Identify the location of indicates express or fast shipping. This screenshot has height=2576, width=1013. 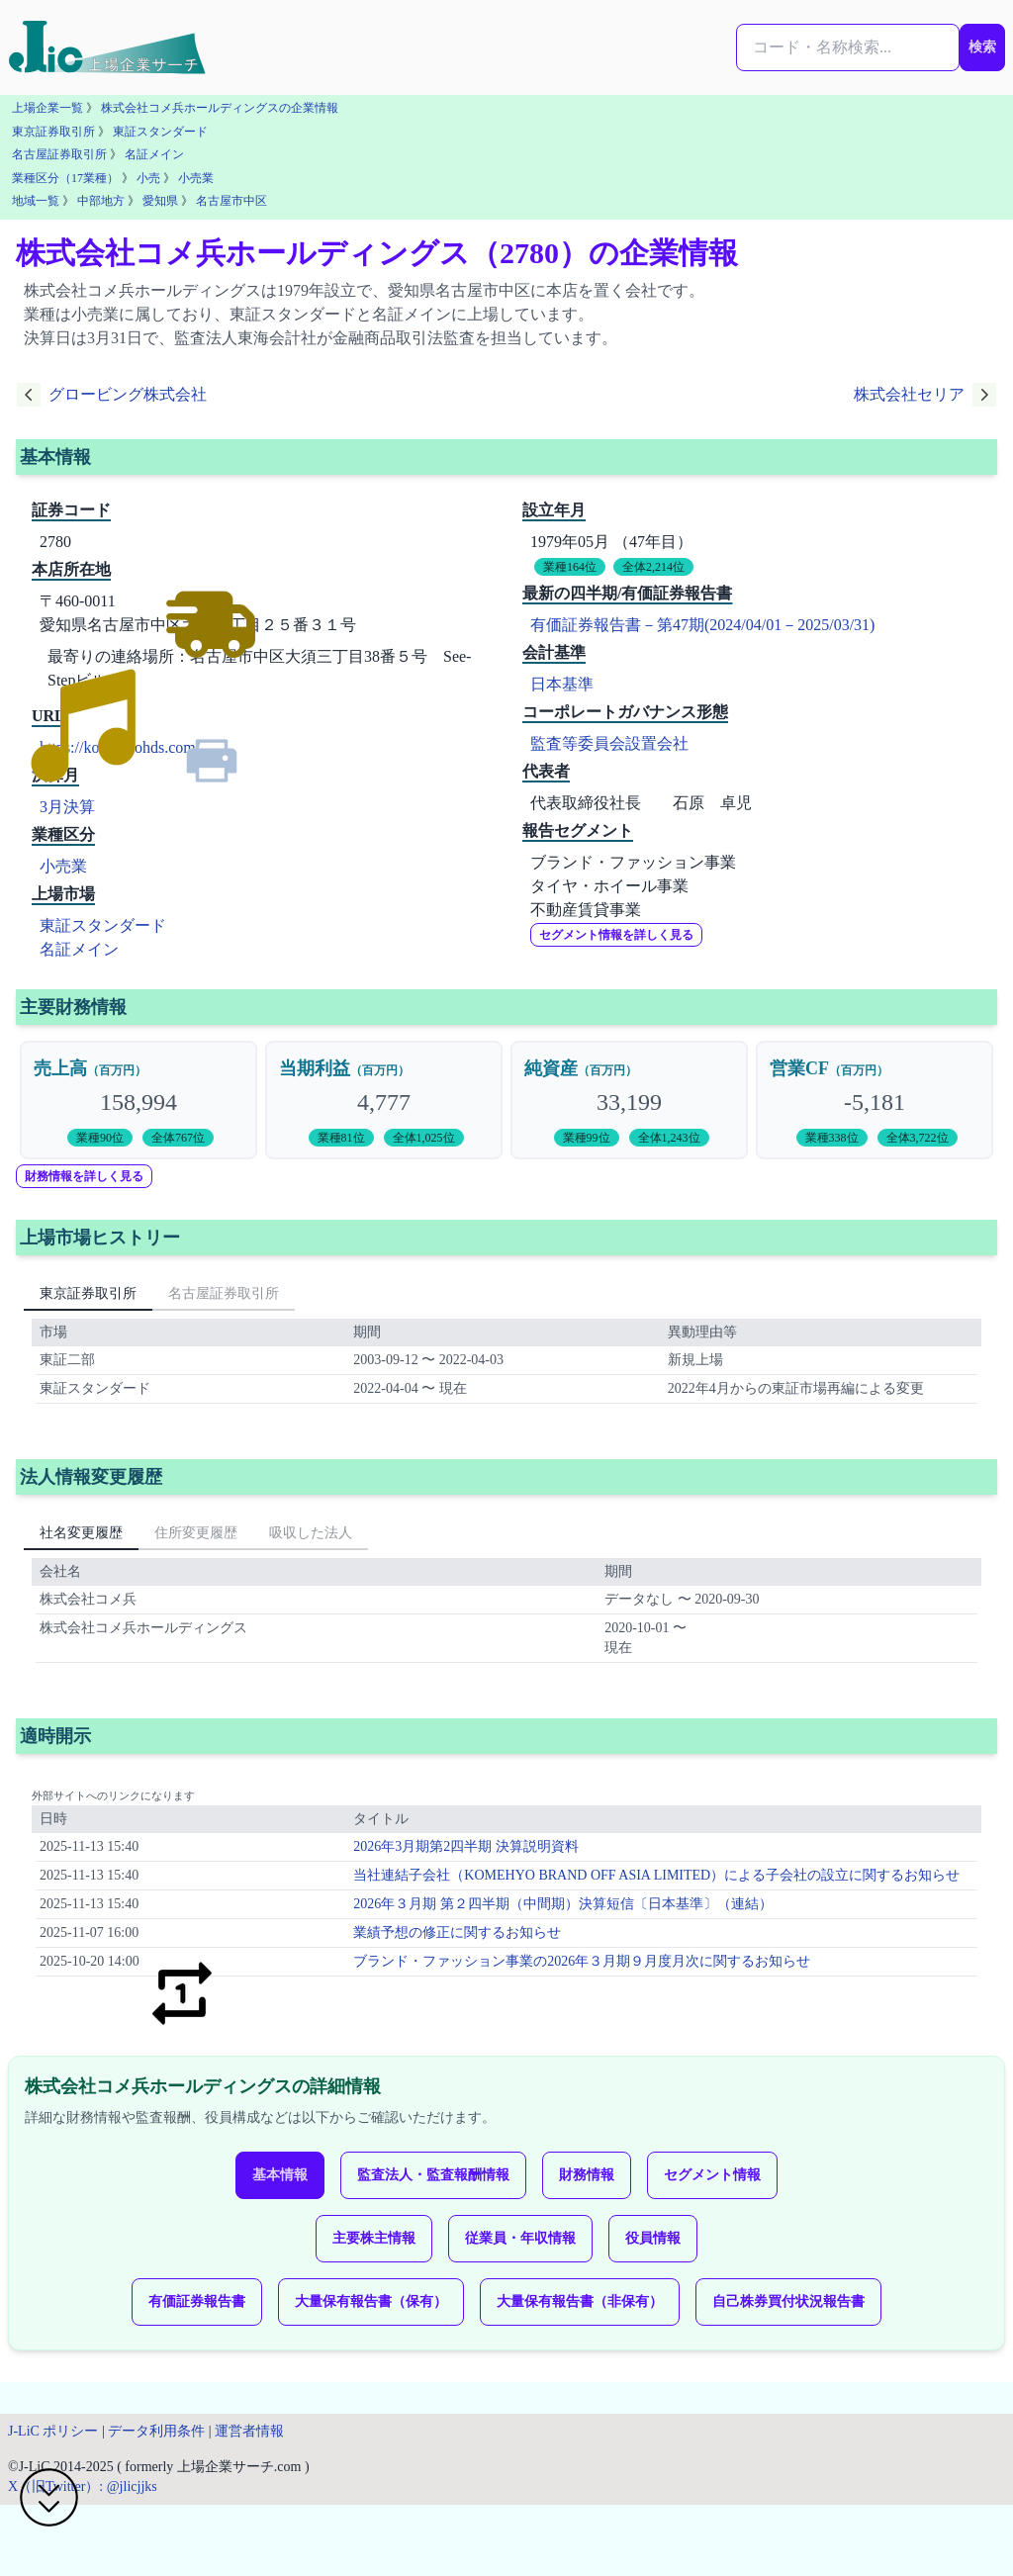
(211, 622).